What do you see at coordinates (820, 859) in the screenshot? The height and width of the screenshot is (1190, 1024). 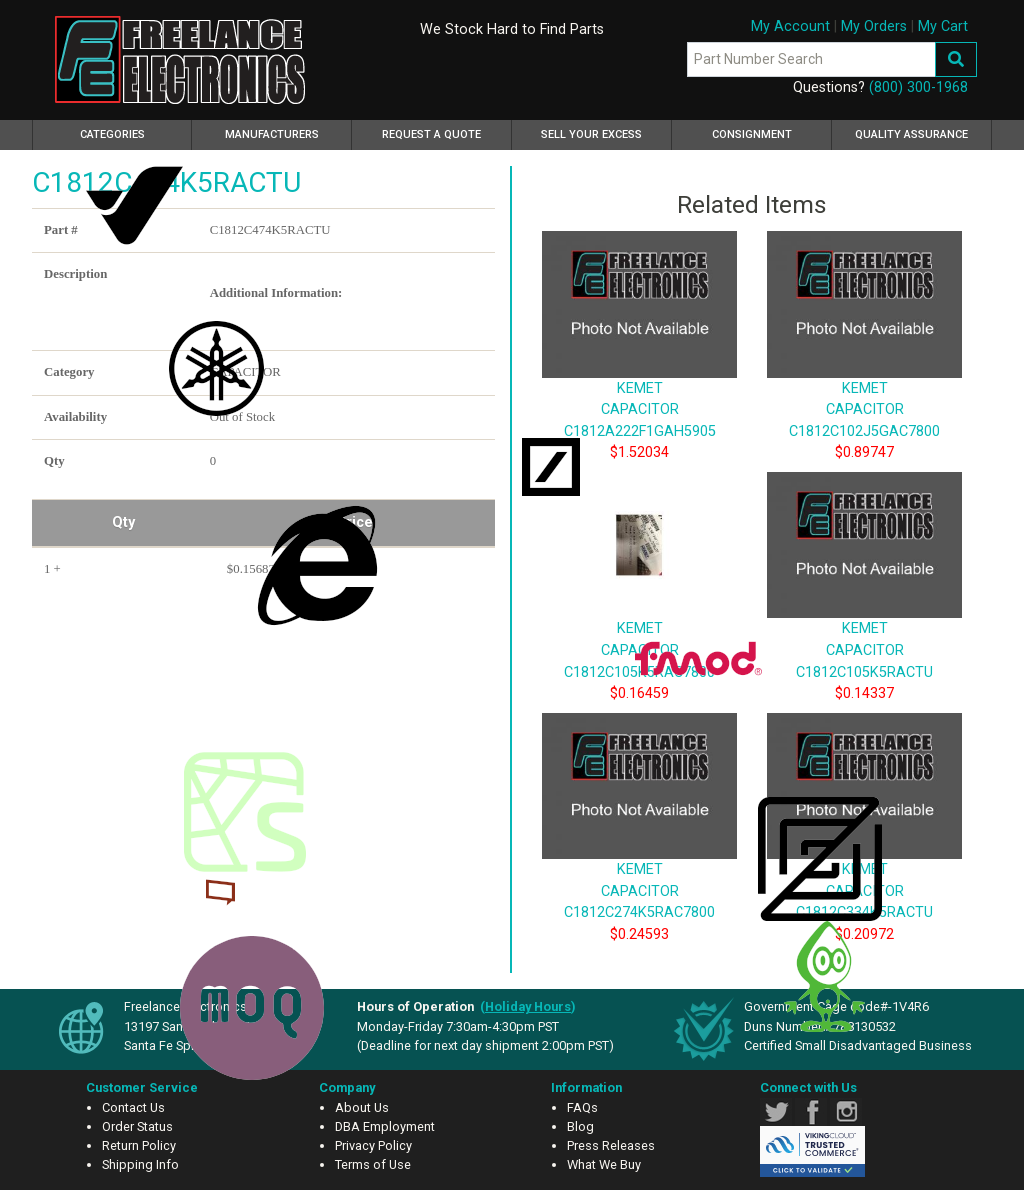 I see `open zed code editor` at bounding box center [820, 859].